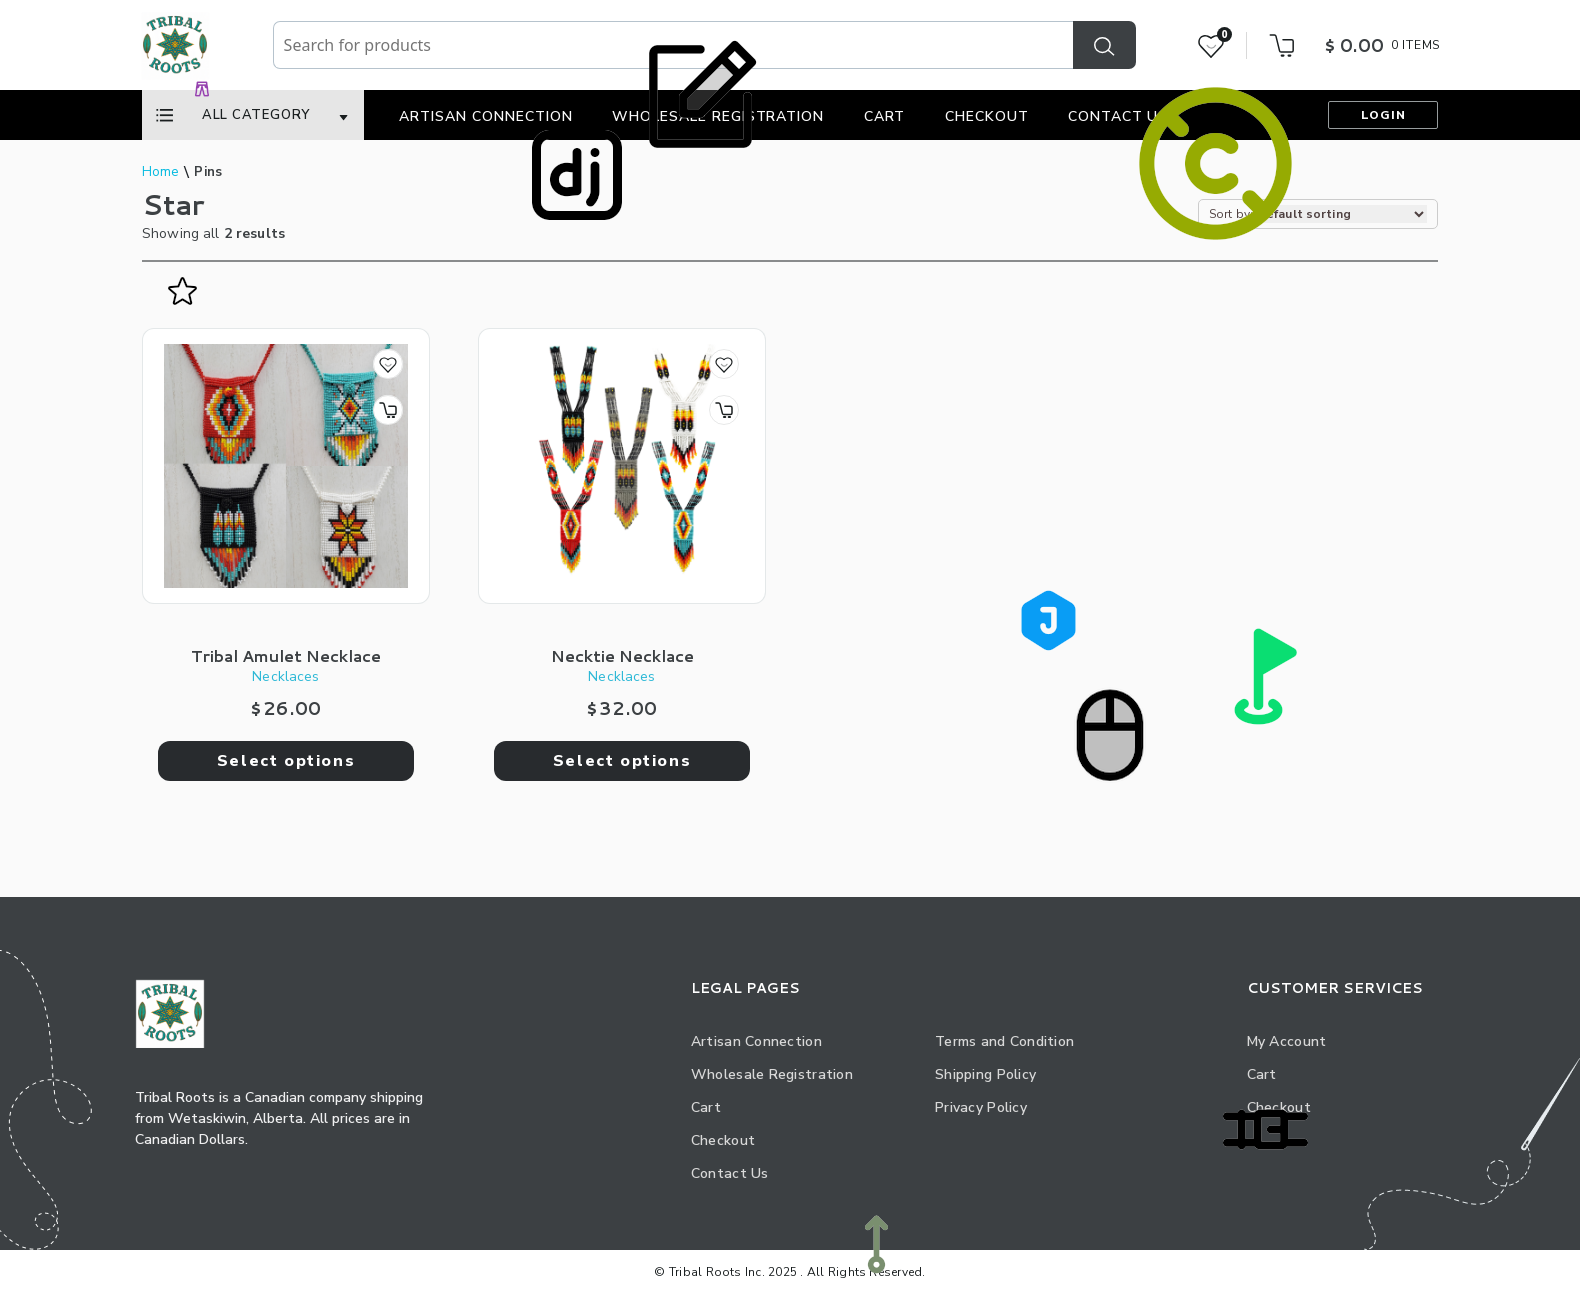 This screenshot has width=1580, height=1293. Describe the element at coordinates (182, 291) in the screenshot. I see `add to favorites` at that location.